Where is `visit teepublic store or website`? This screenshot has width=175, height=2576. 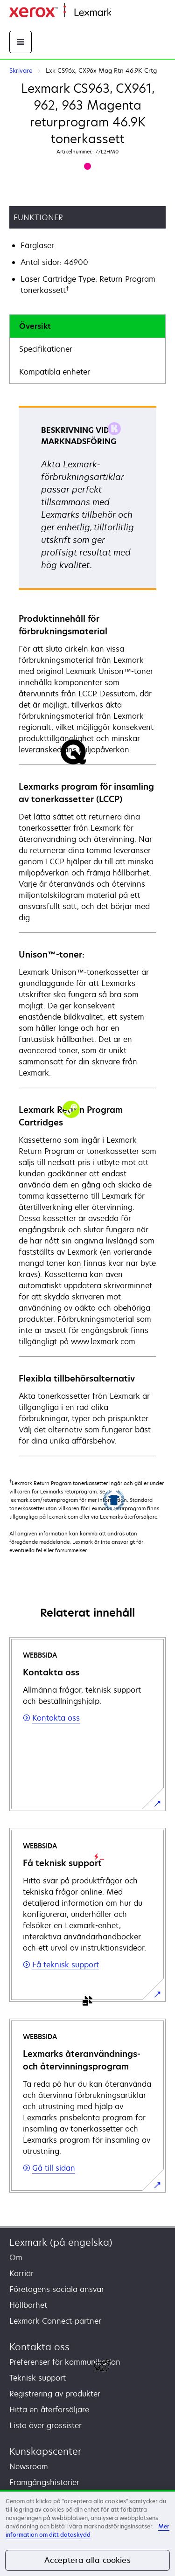
visit teepublic store or website is located at coordinates (114, 1500).